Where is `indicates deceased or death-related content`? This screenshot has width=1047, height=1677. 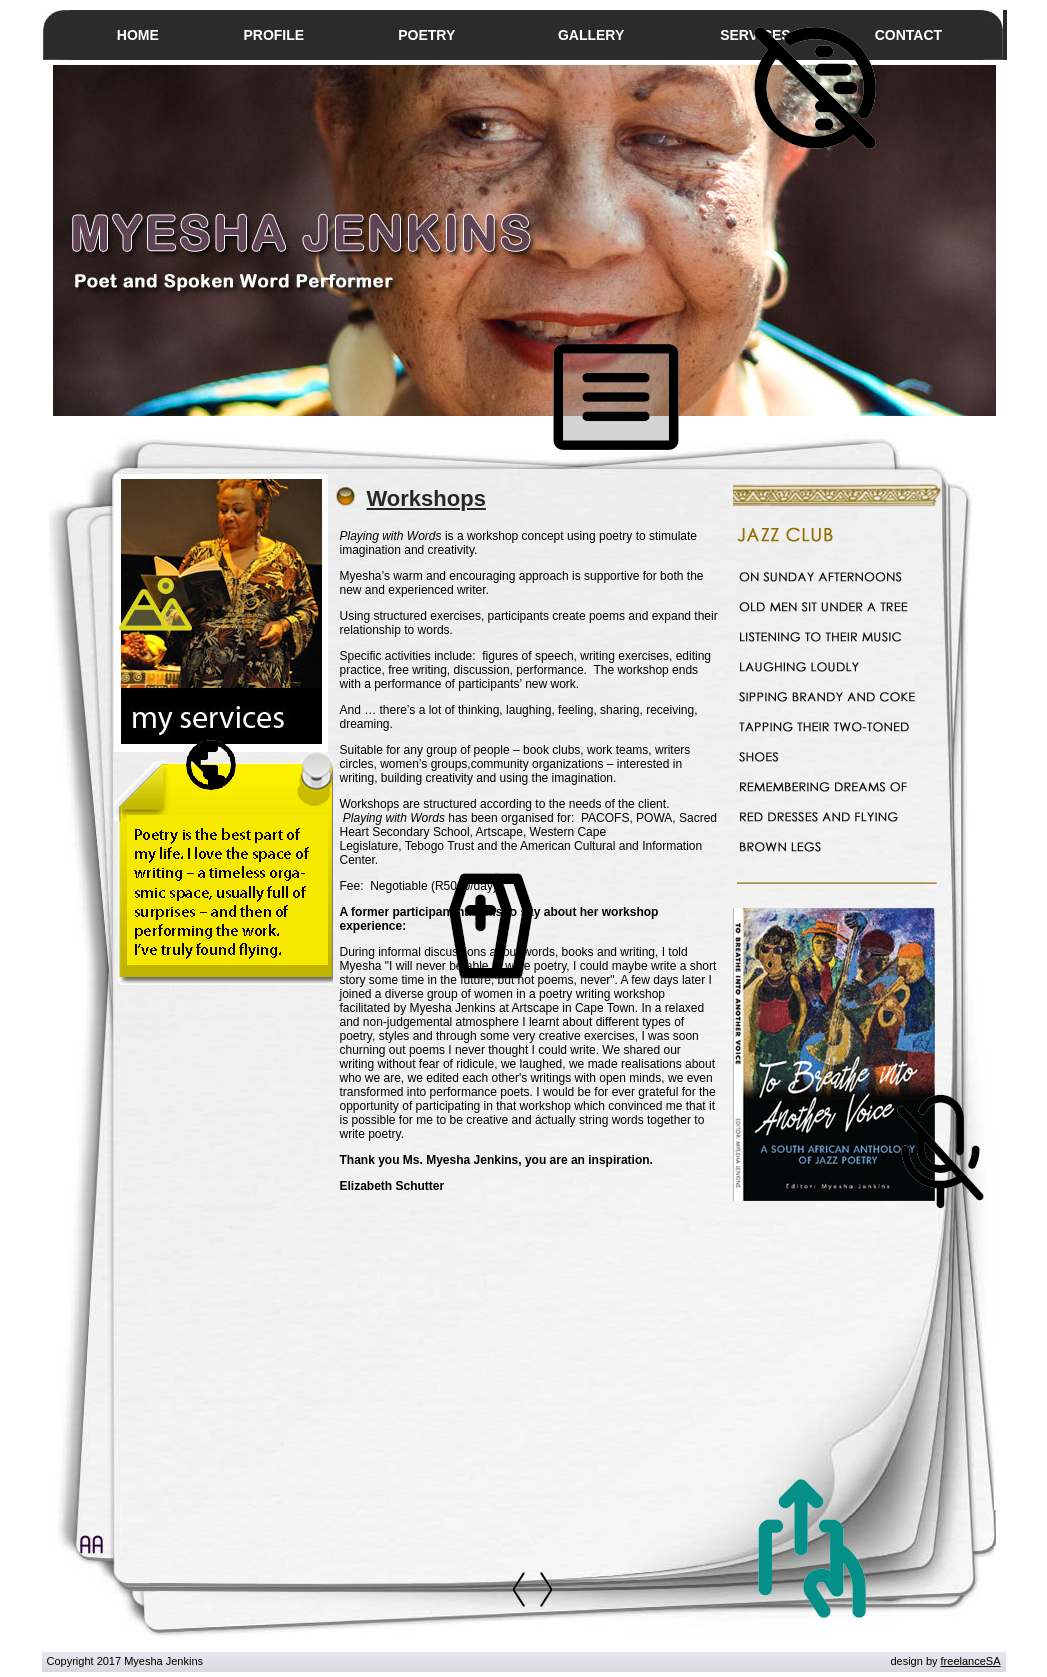 indicates deceased or death-related content is located at coordinates (491, 926).